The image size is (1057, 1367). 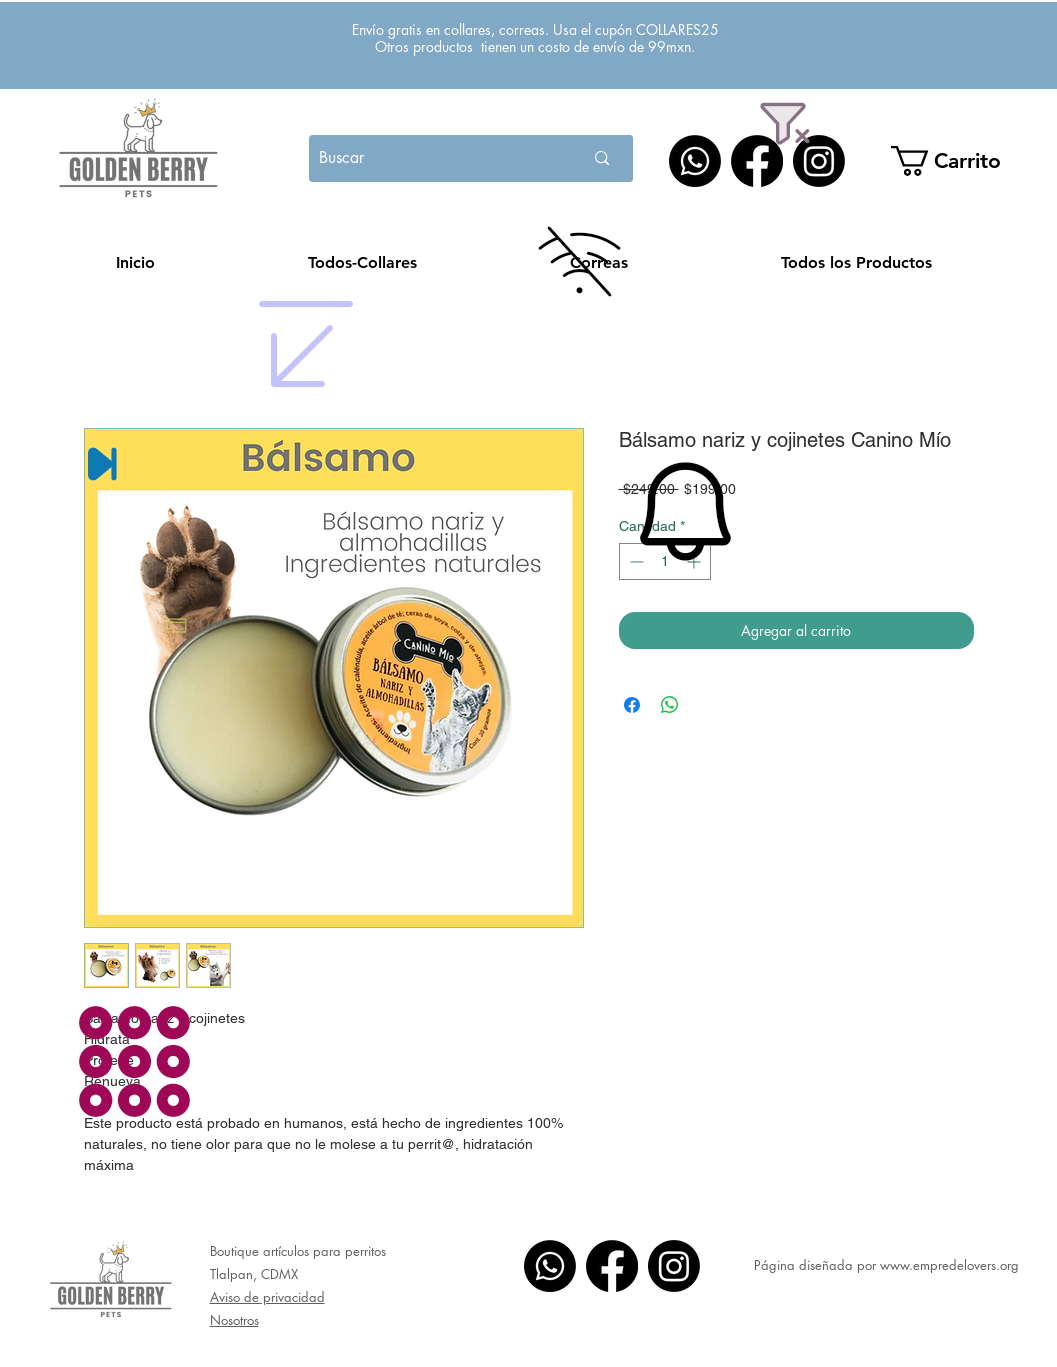 I want to click on skip to the next track, so click(x=103, y=464).